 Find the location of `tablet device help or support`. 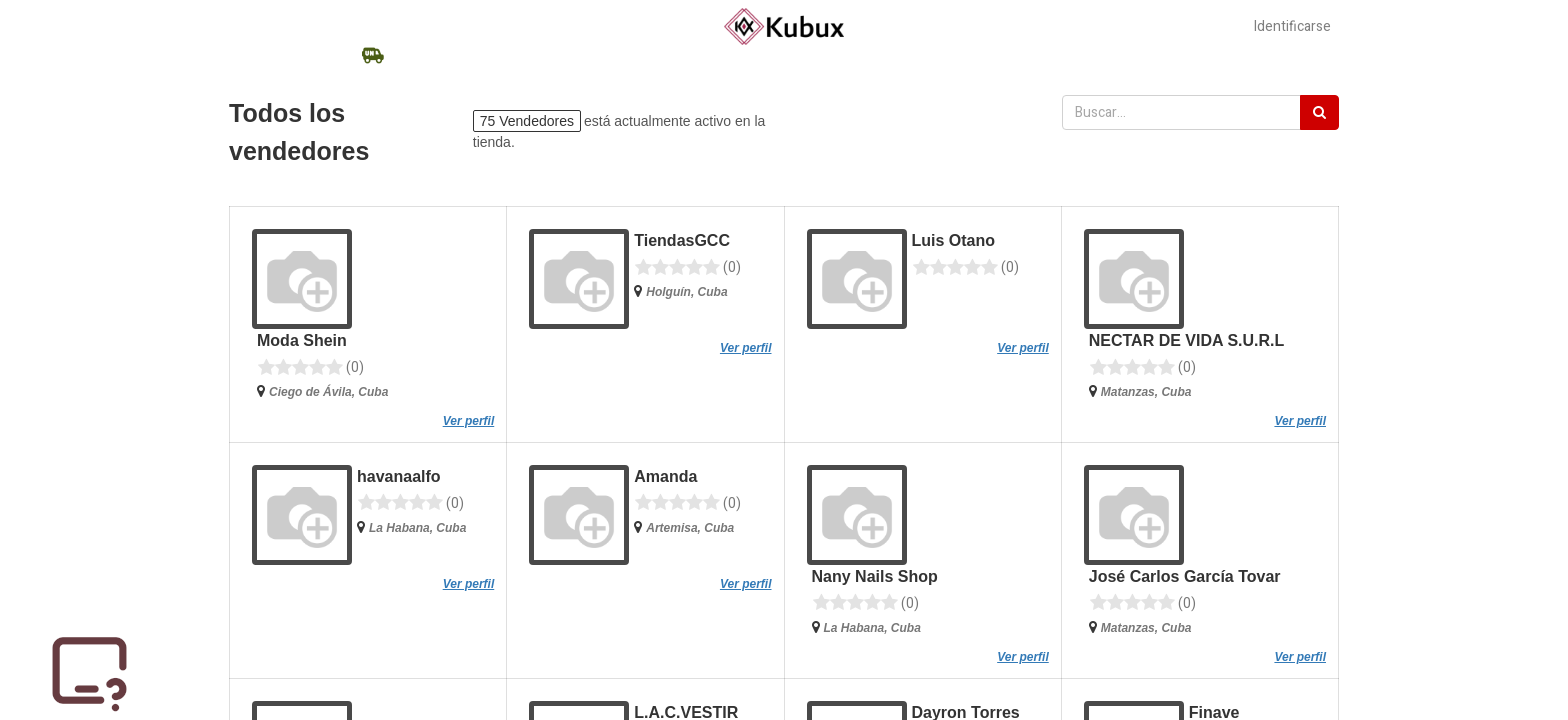

tablet device help or support is located at coordinates (89, 670).